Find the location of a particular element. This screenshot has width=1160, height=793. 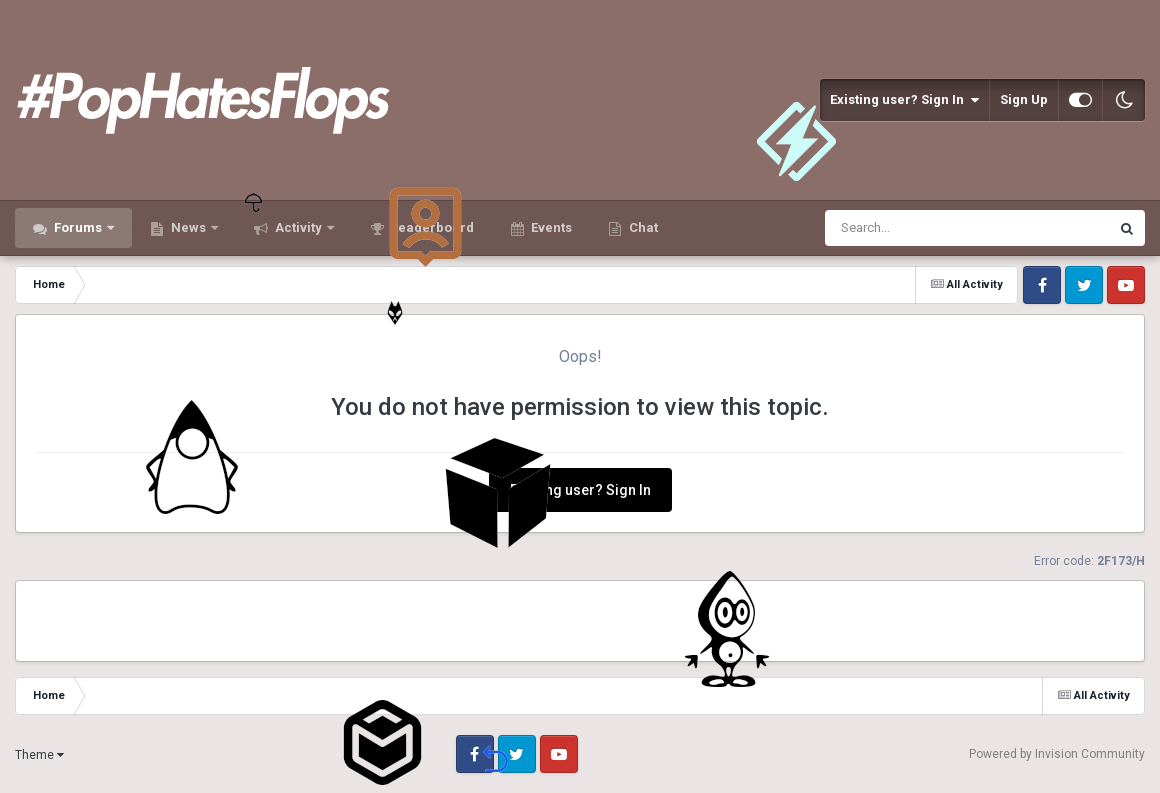

OpenJDK project logo is located at coordinates (192, 457).